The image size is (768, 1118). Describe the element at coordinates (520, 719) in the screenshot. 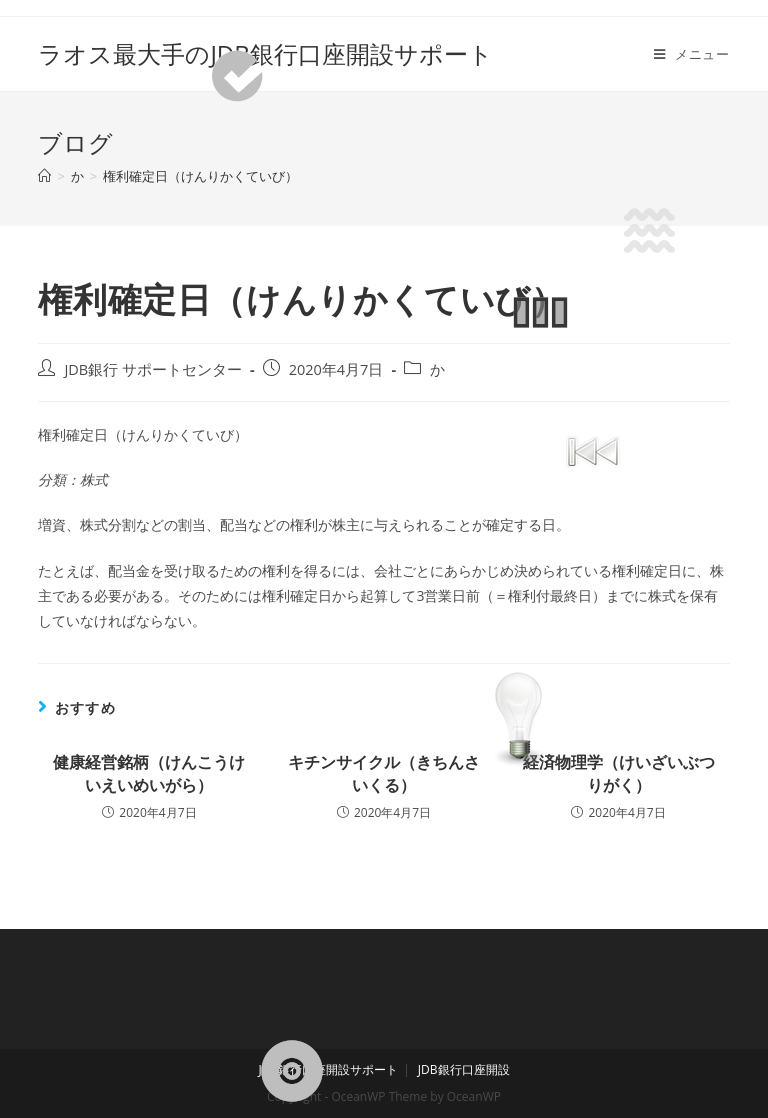

I see `indicates informational message or tip` at that location.